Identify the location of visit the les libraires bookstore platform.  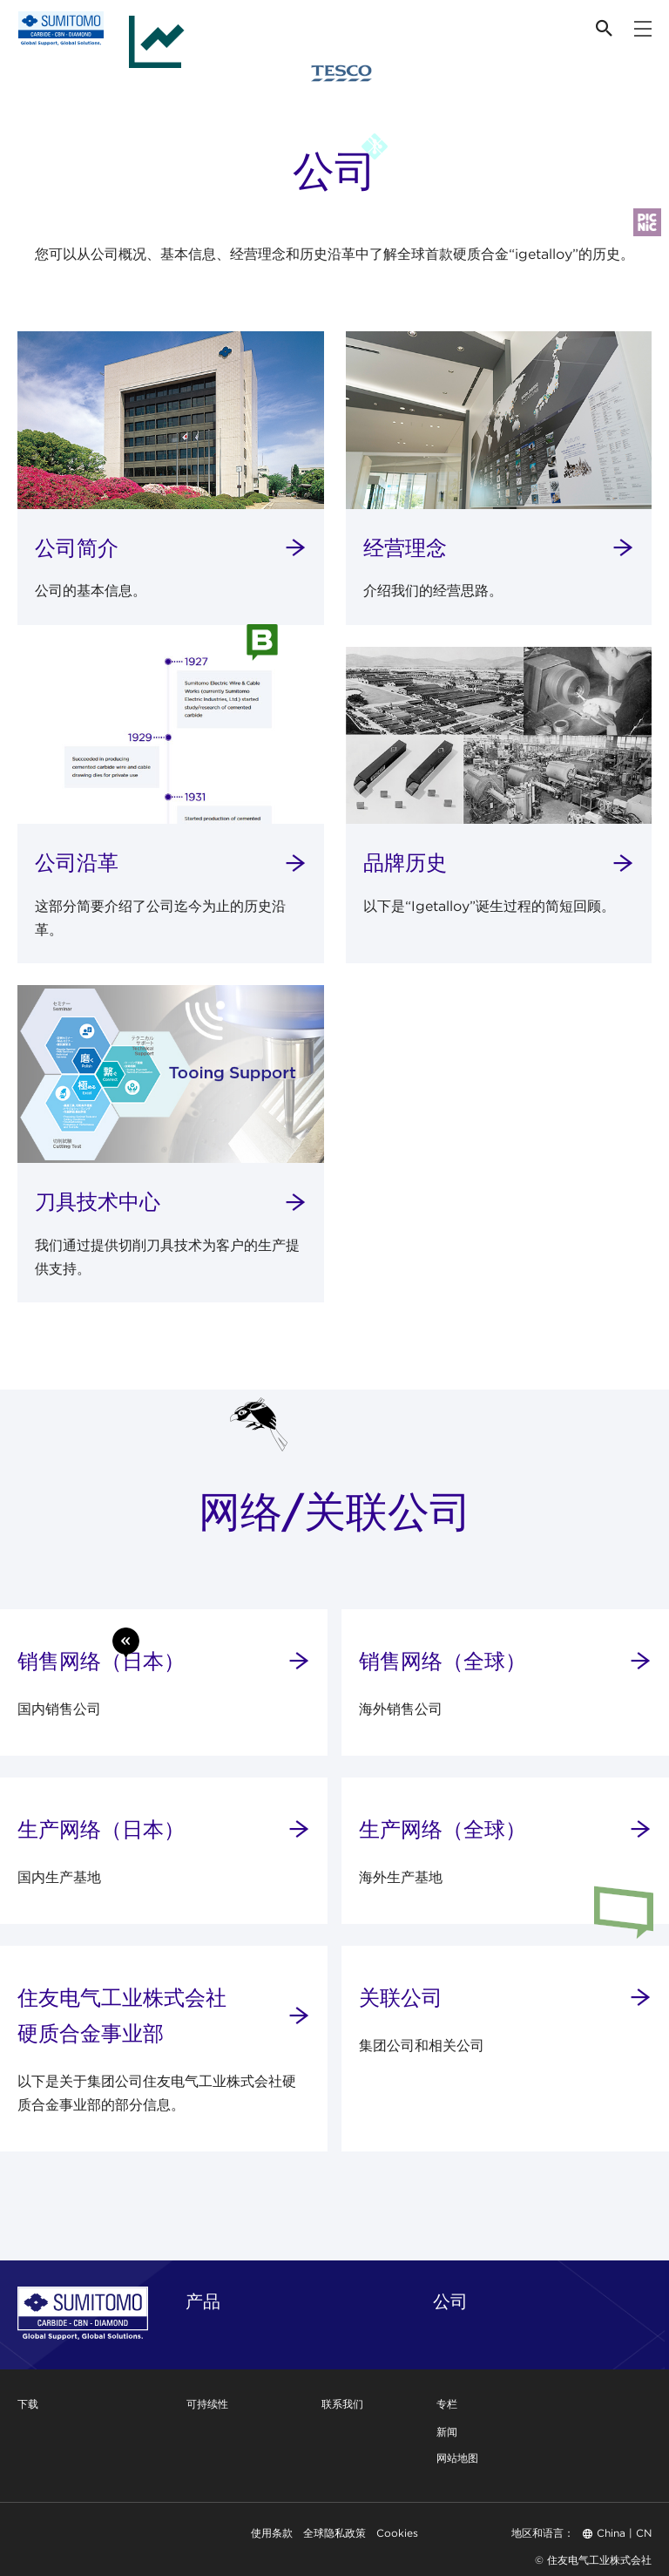
(125, 1642).